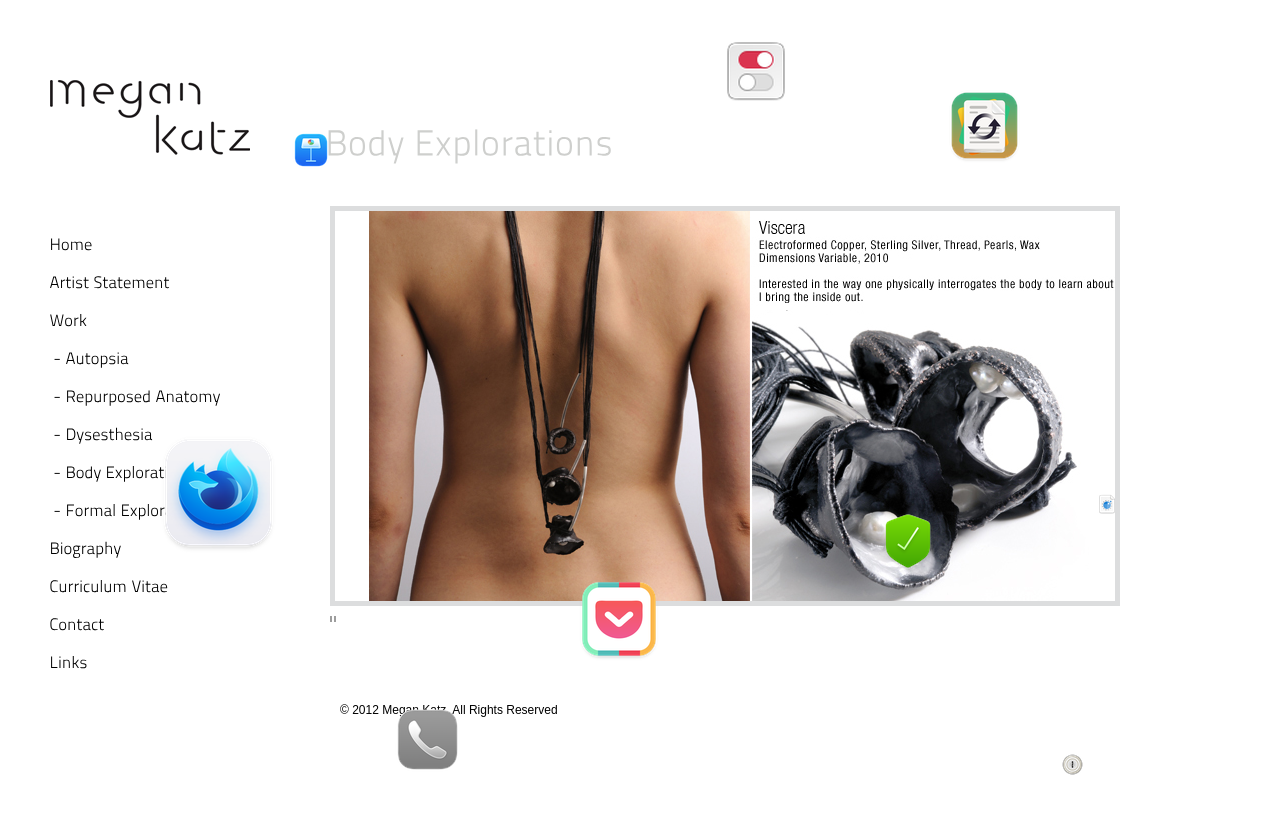 This screenshot has width=1280, height=824. What do you see at coordinates (984, 125) in the screenshot?
I see `open Morphosis file conversion app` at bounding box center [984, 125].